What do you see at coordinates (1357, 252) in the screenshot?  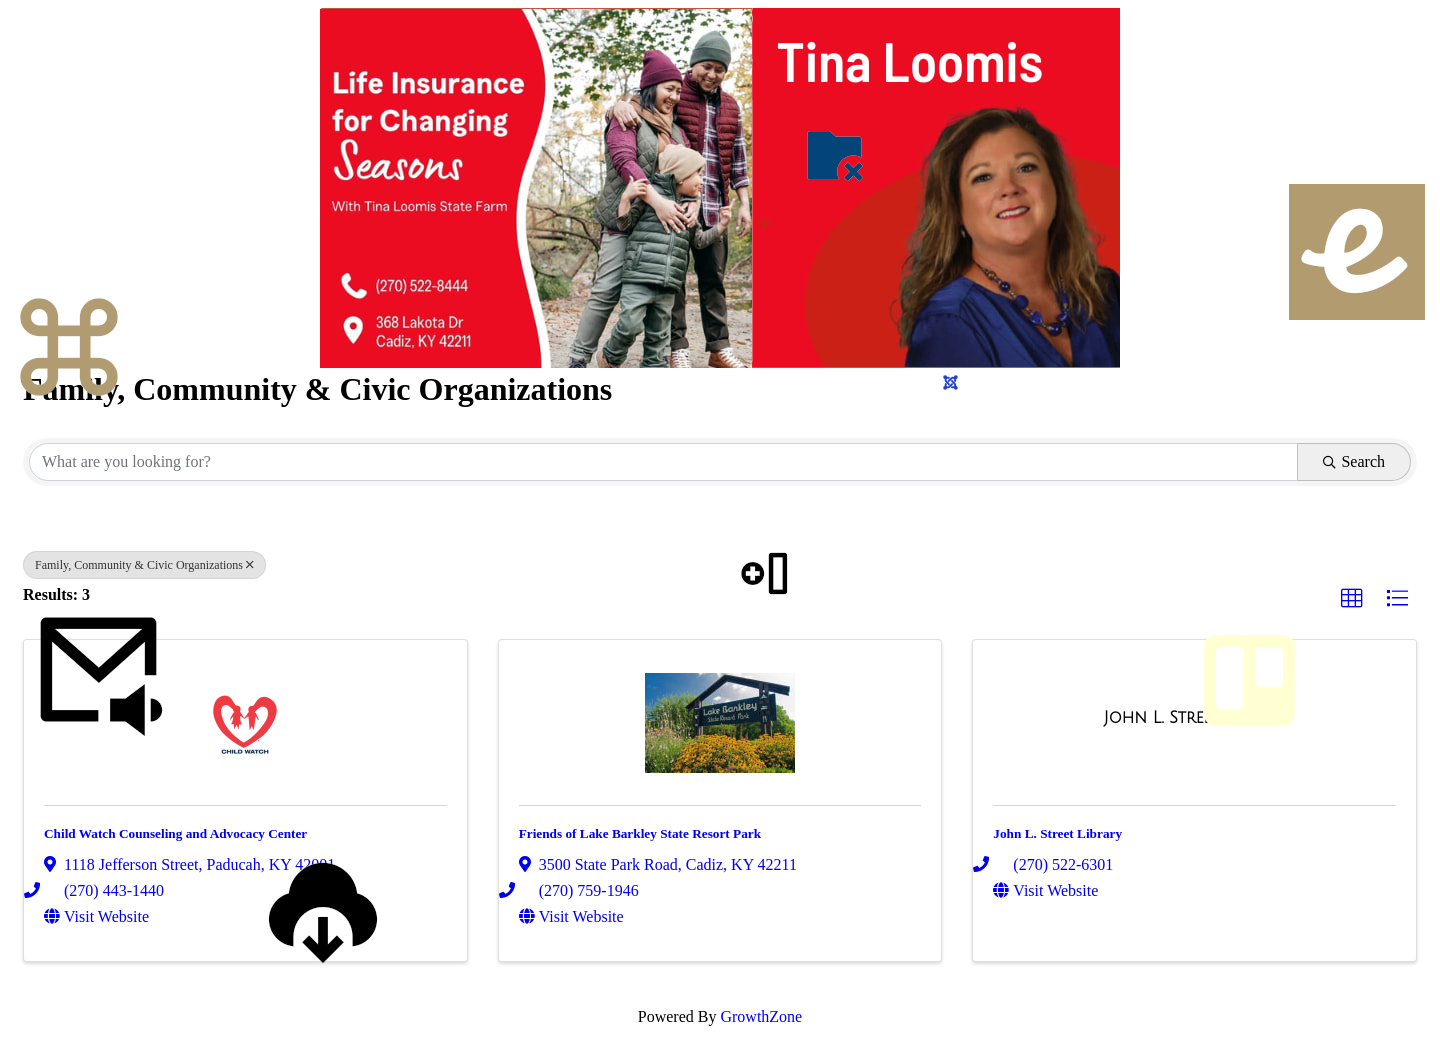 I see `ember.js framework logo` at bounding box center [1357, 252].